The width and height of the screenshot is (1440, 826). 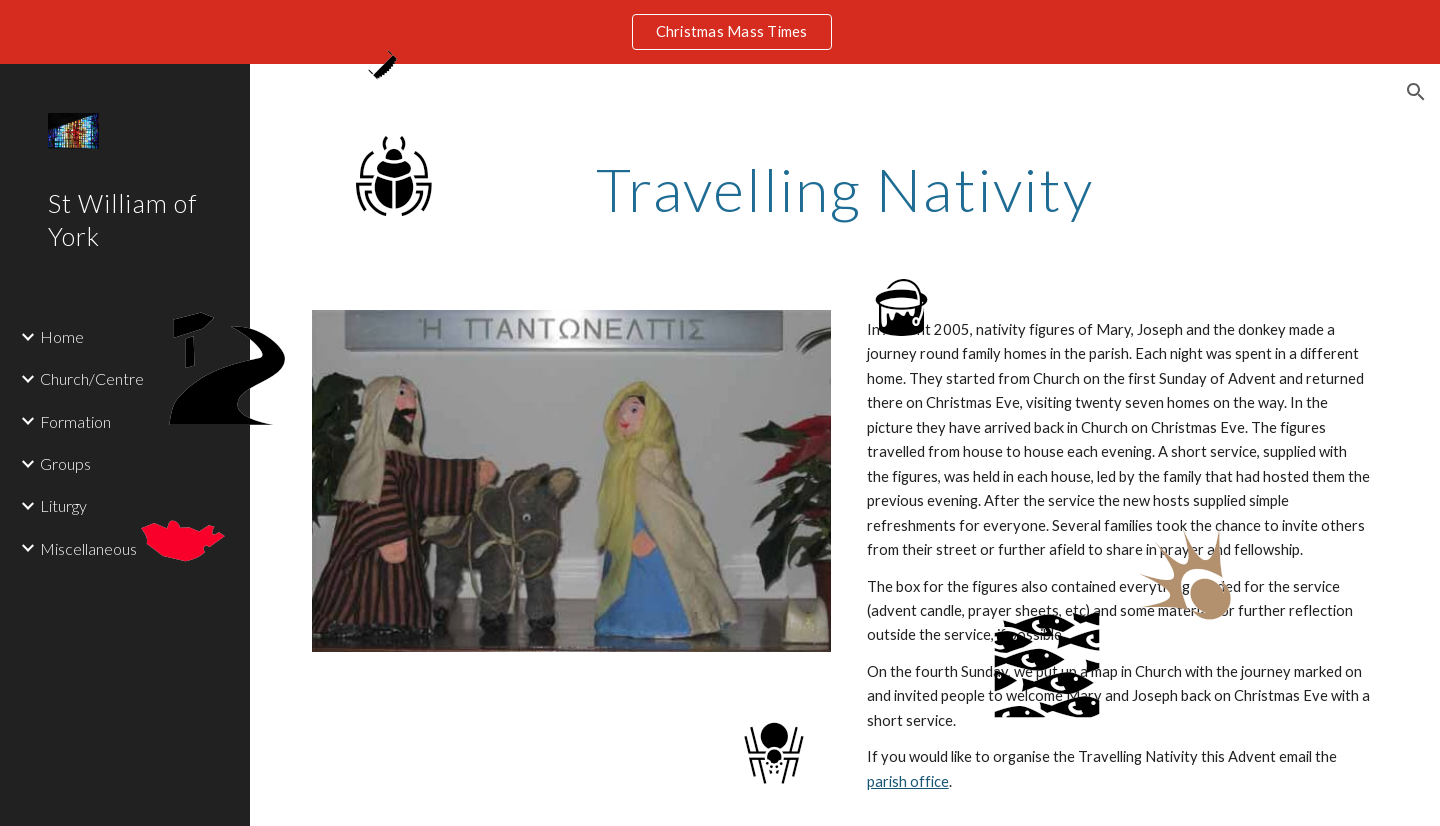 I want to click on indicates marine life or aquarium feature in a game, so click(x=1047, y=665).